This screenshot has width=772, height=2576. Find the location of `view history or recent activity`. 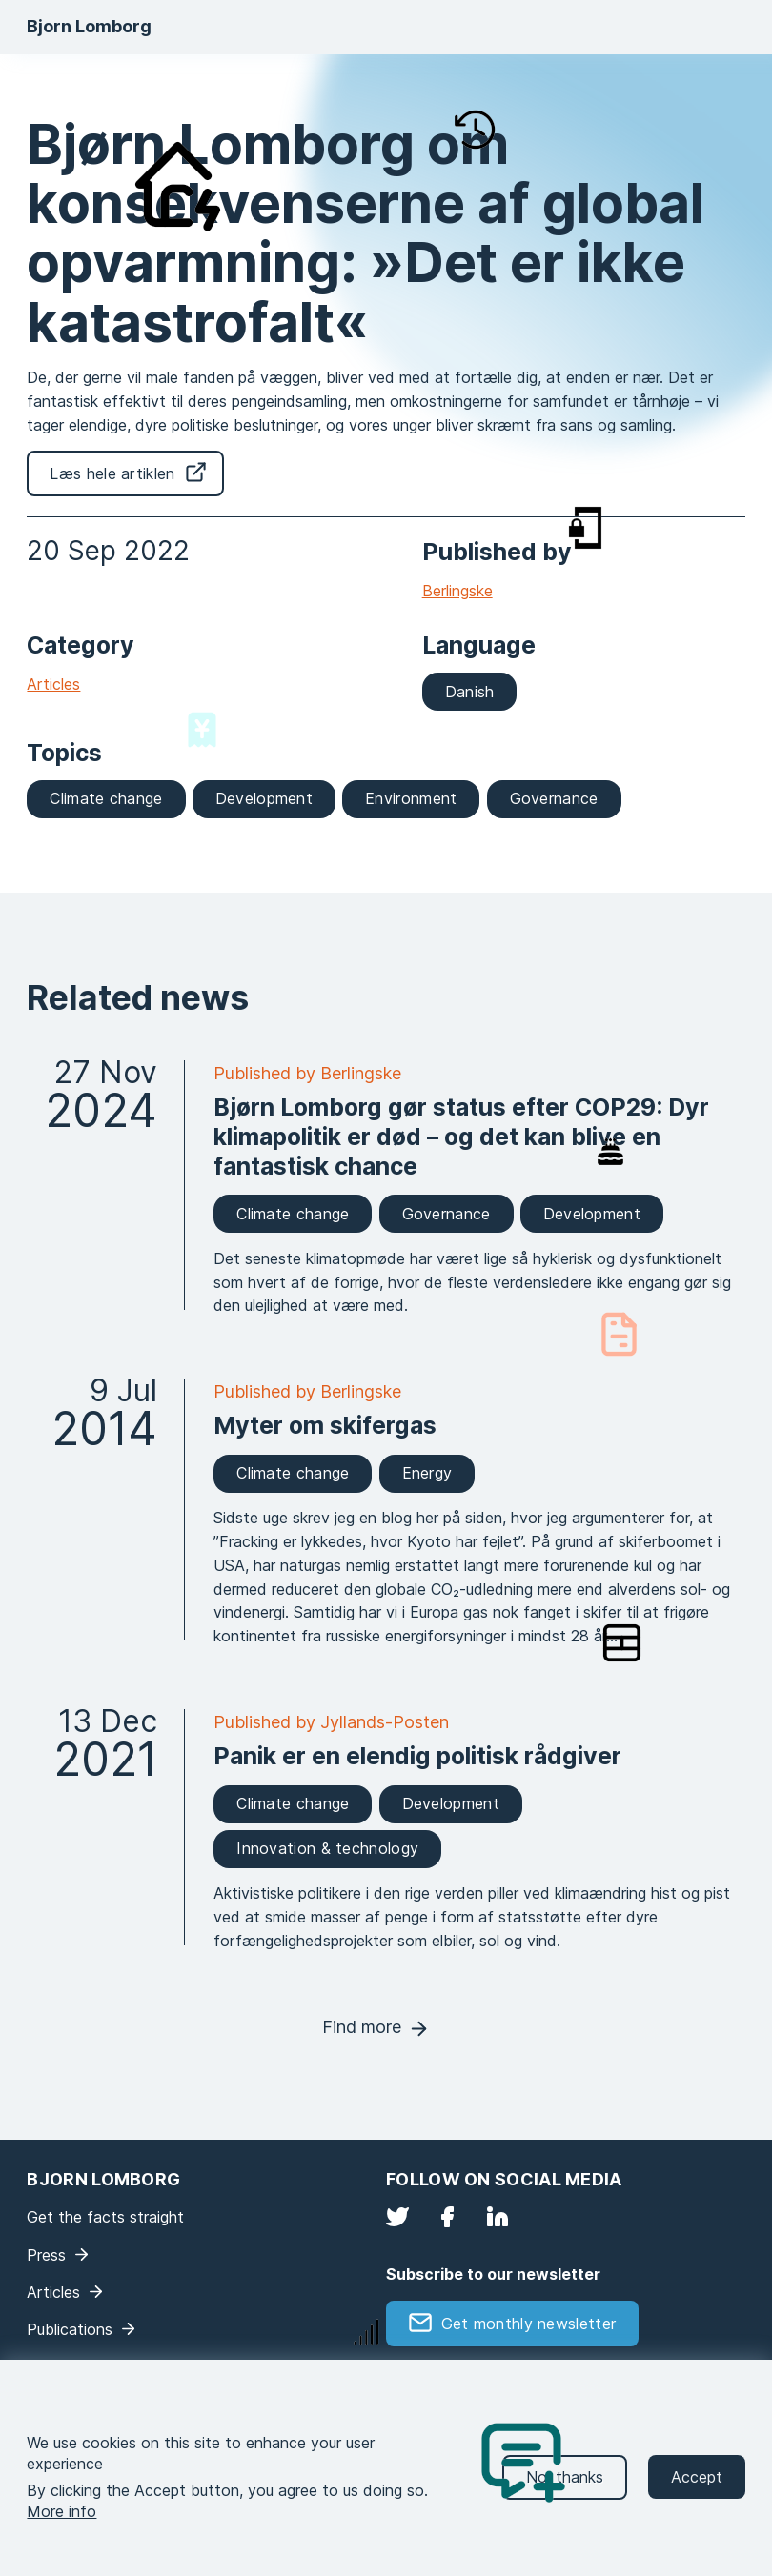

view history or recent activity is located at coordinates (476, 130).